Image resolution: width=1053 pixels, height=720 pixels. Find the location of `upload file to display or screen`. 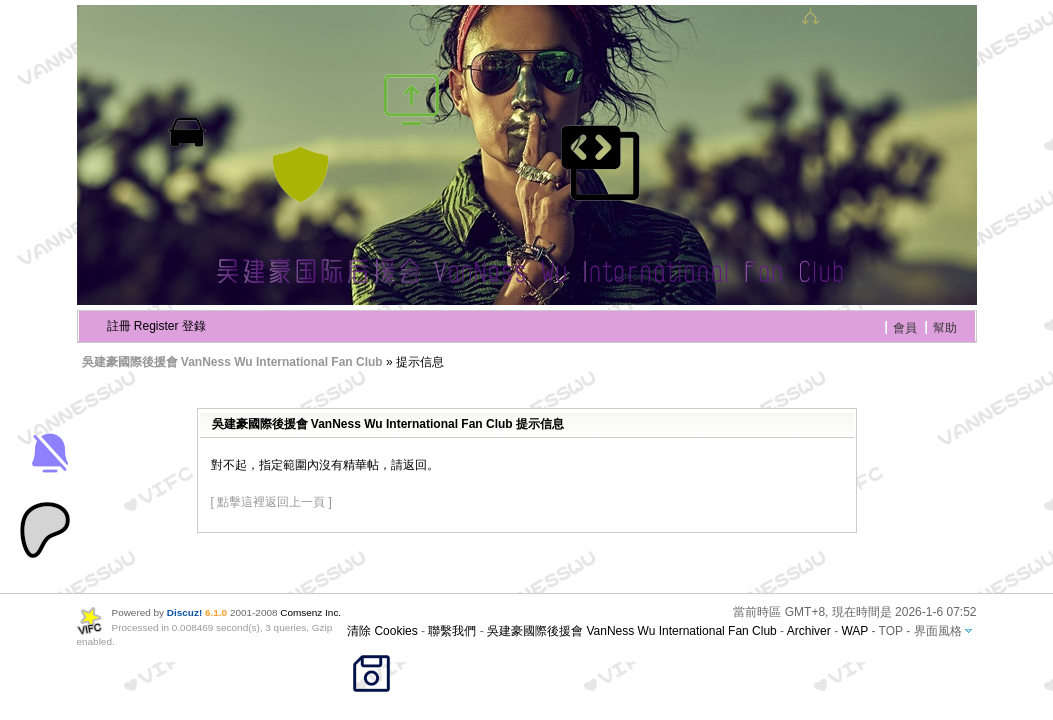

upload file to display or screen is located at coordinates (411, 97).